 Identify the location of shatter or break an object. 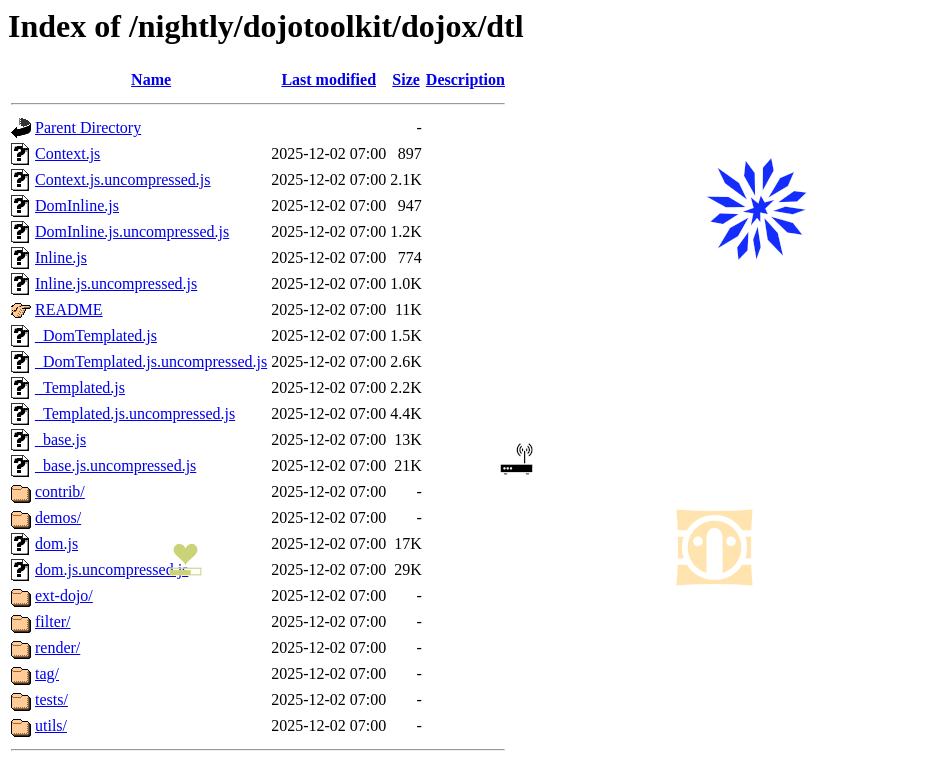
(756, 208).